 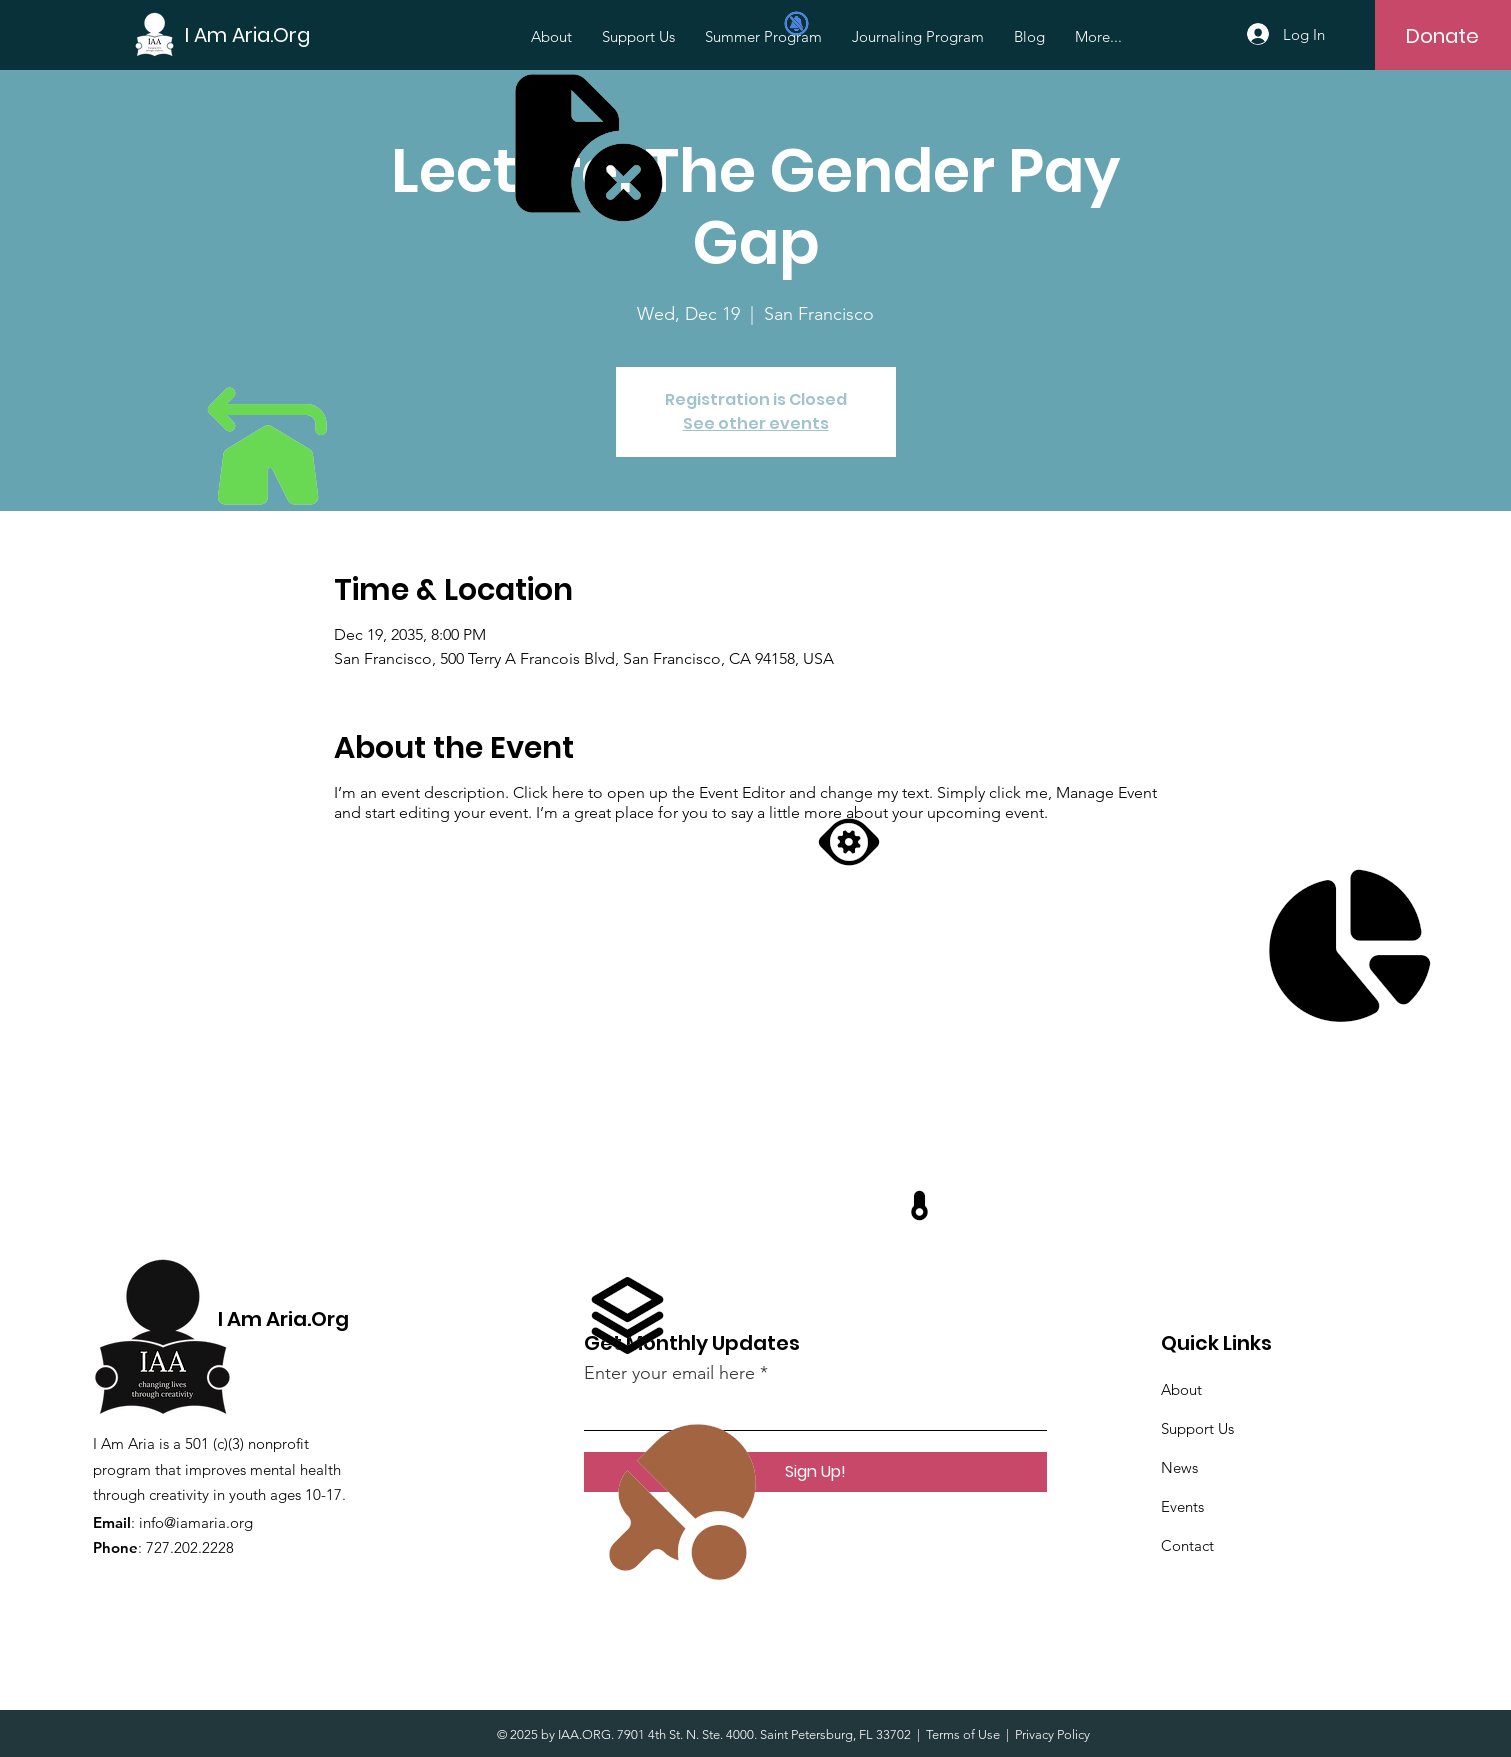 I want to click on access table tennis or ping pong game, so click(x=682, y=1497).